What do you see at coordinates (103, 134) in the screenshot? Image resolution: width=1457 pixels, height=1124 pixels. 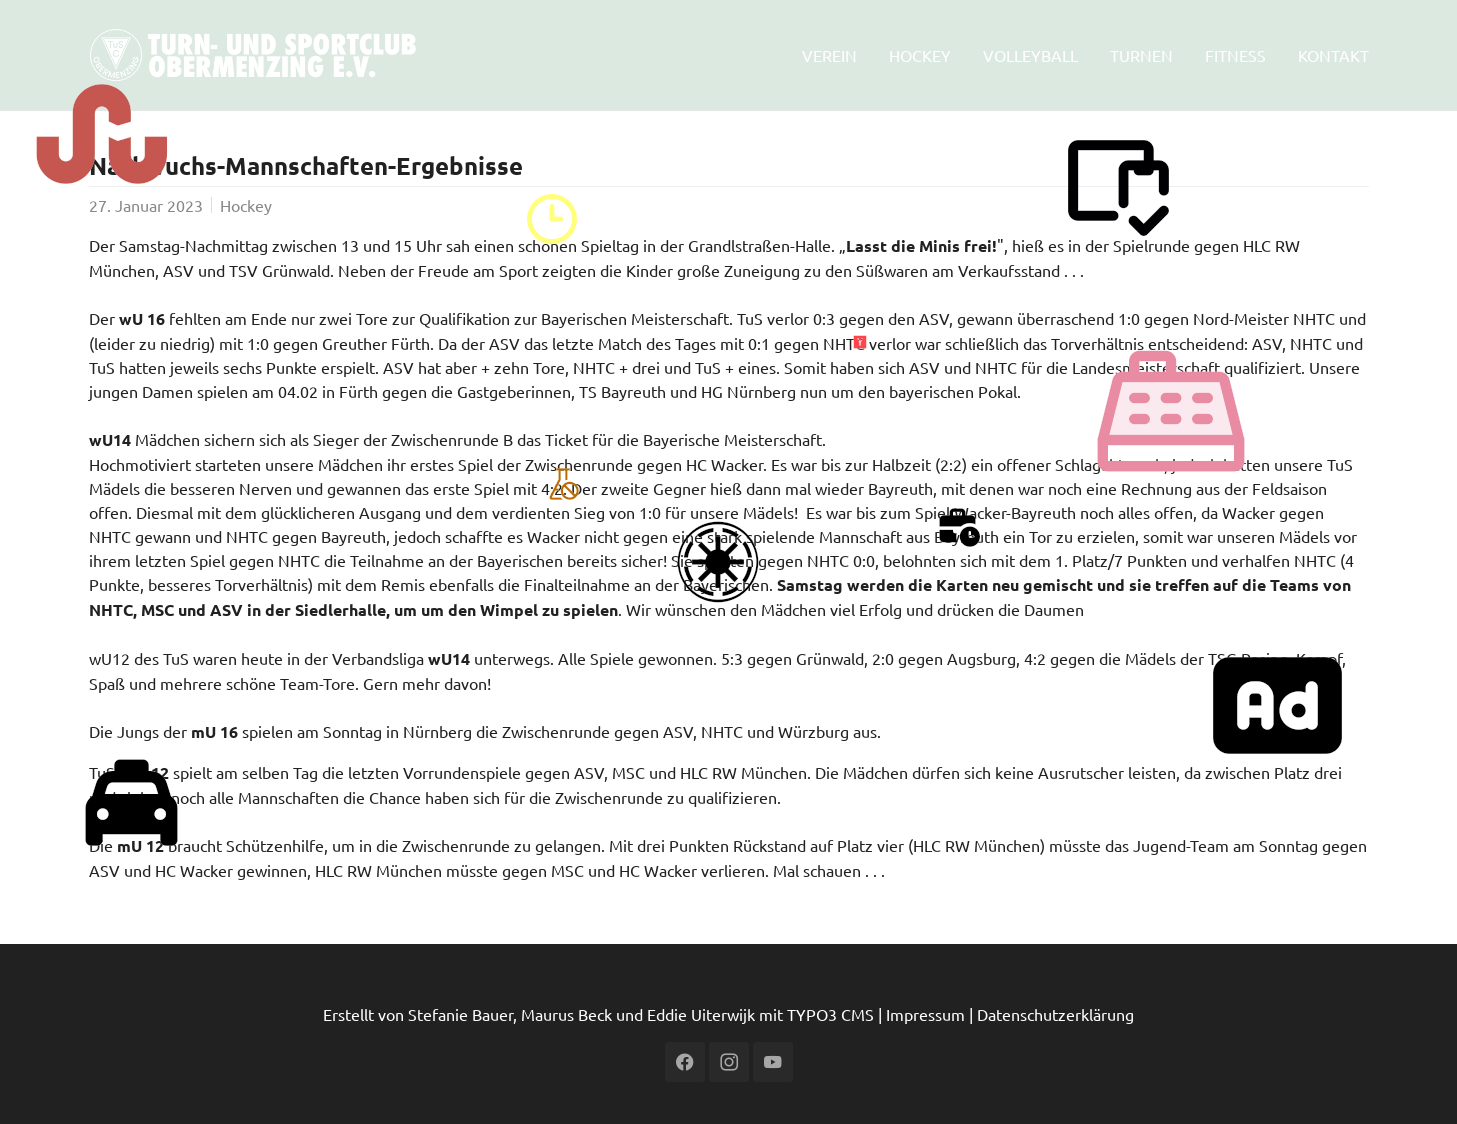 I see `stumbleupon logo` at bounding box center [103, 134].